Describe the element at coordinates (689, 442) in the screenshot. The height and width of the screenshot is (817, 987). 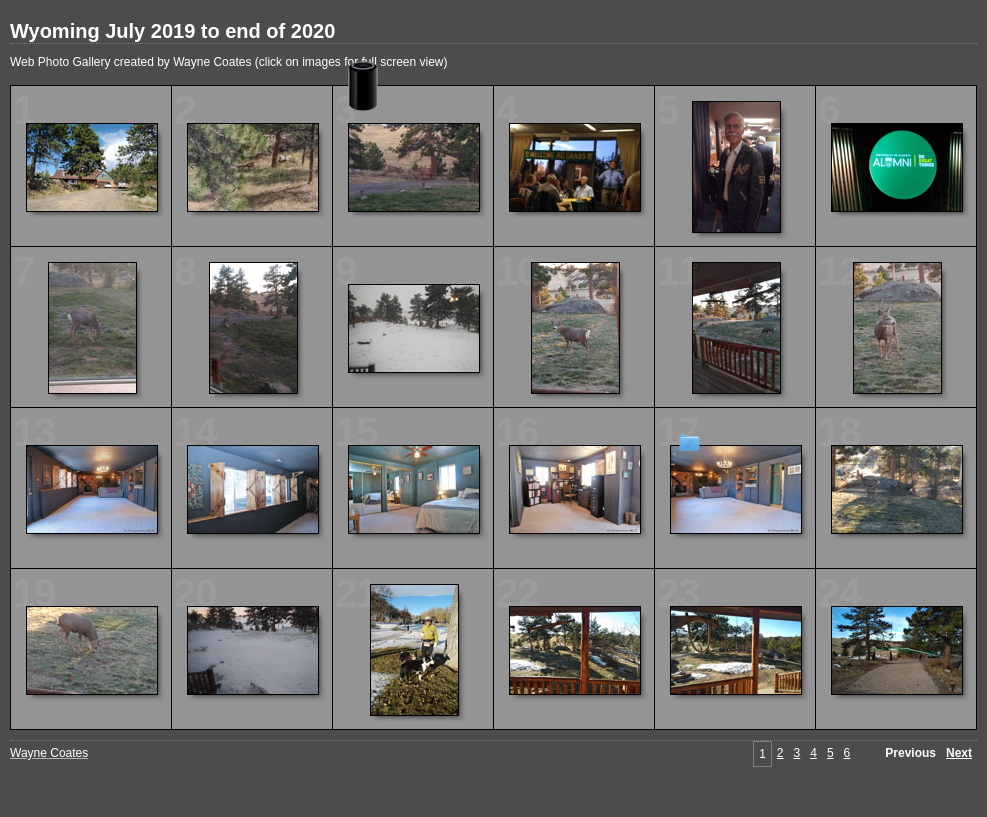
I see `open folder containing email attachments` at that location.